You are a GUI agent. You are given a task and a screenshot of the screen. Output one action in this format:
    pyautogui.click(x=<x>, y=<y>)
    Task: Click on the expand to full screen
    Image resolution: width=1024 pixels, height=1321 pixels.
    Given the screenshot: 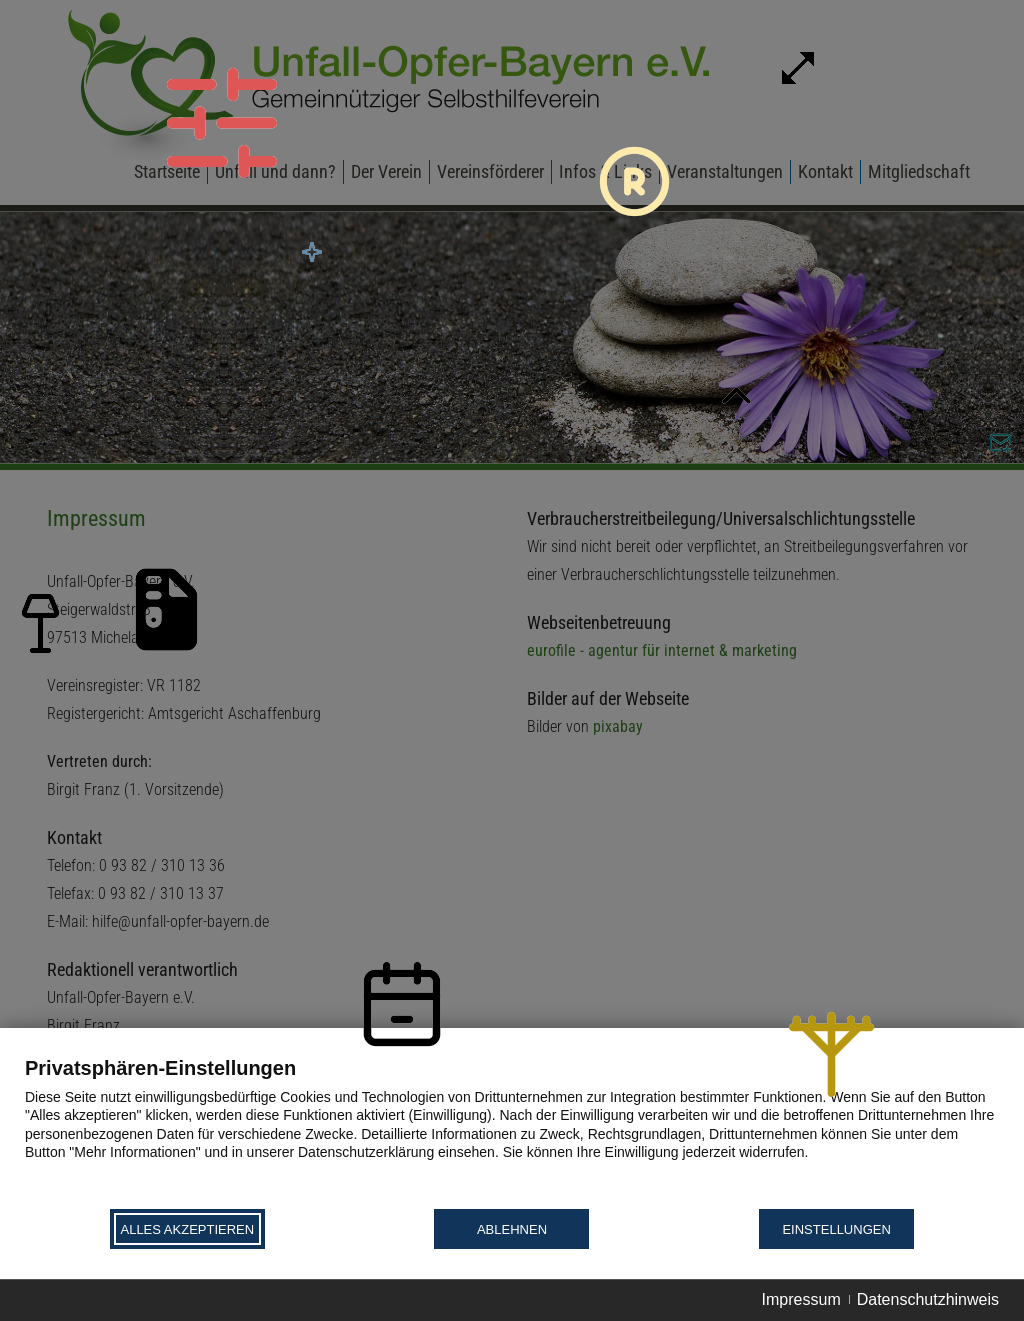 What is the action you would take?
    pyautogui.click(x=798, y=68)
    